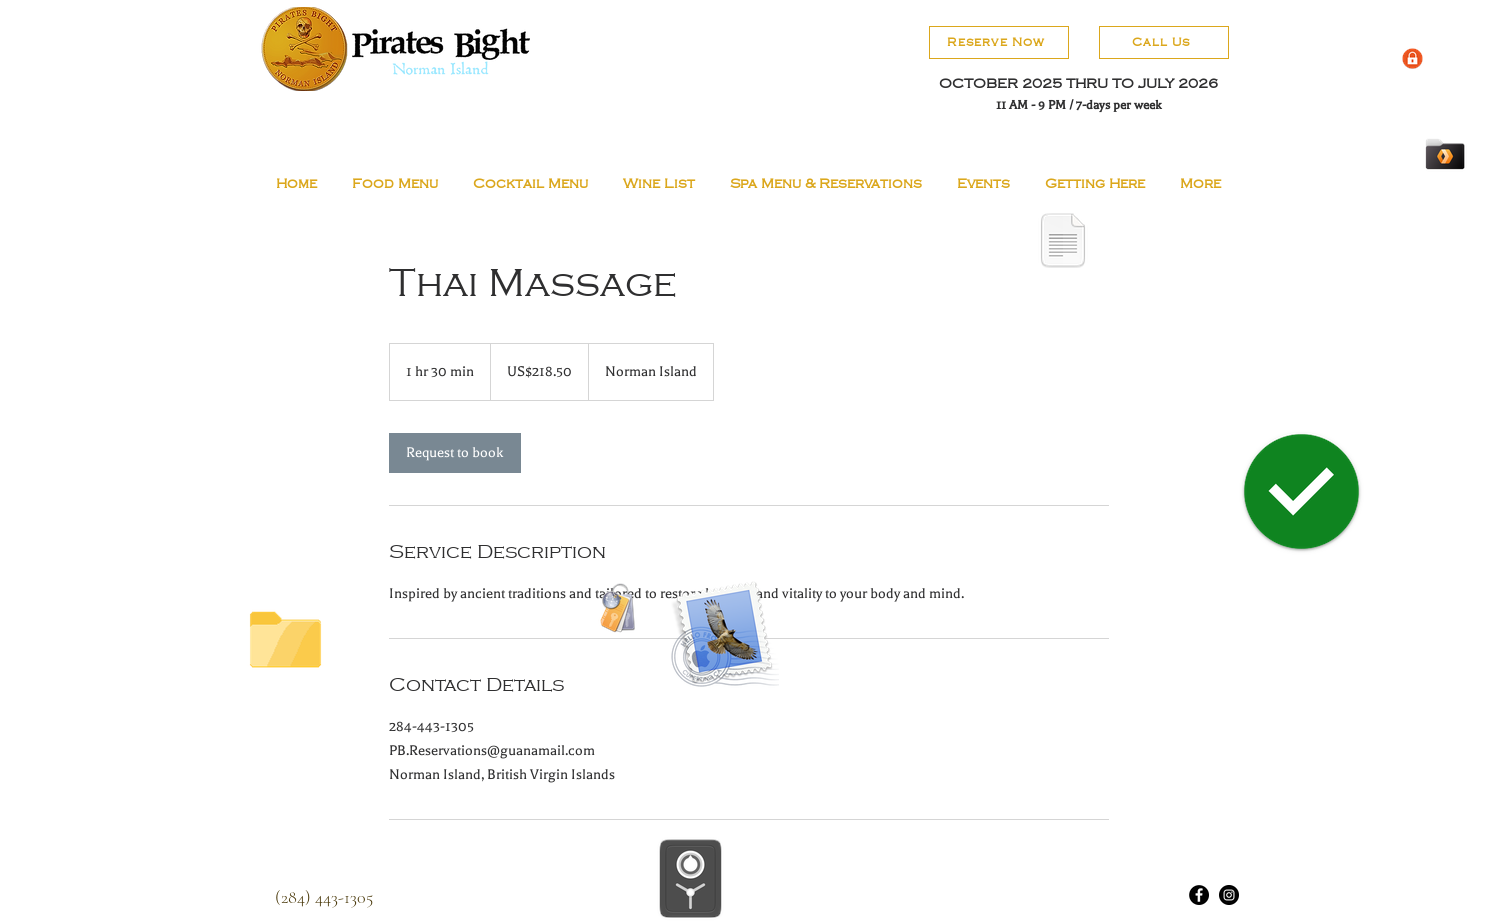  I want to click on open the backups application, so click(690, 878).